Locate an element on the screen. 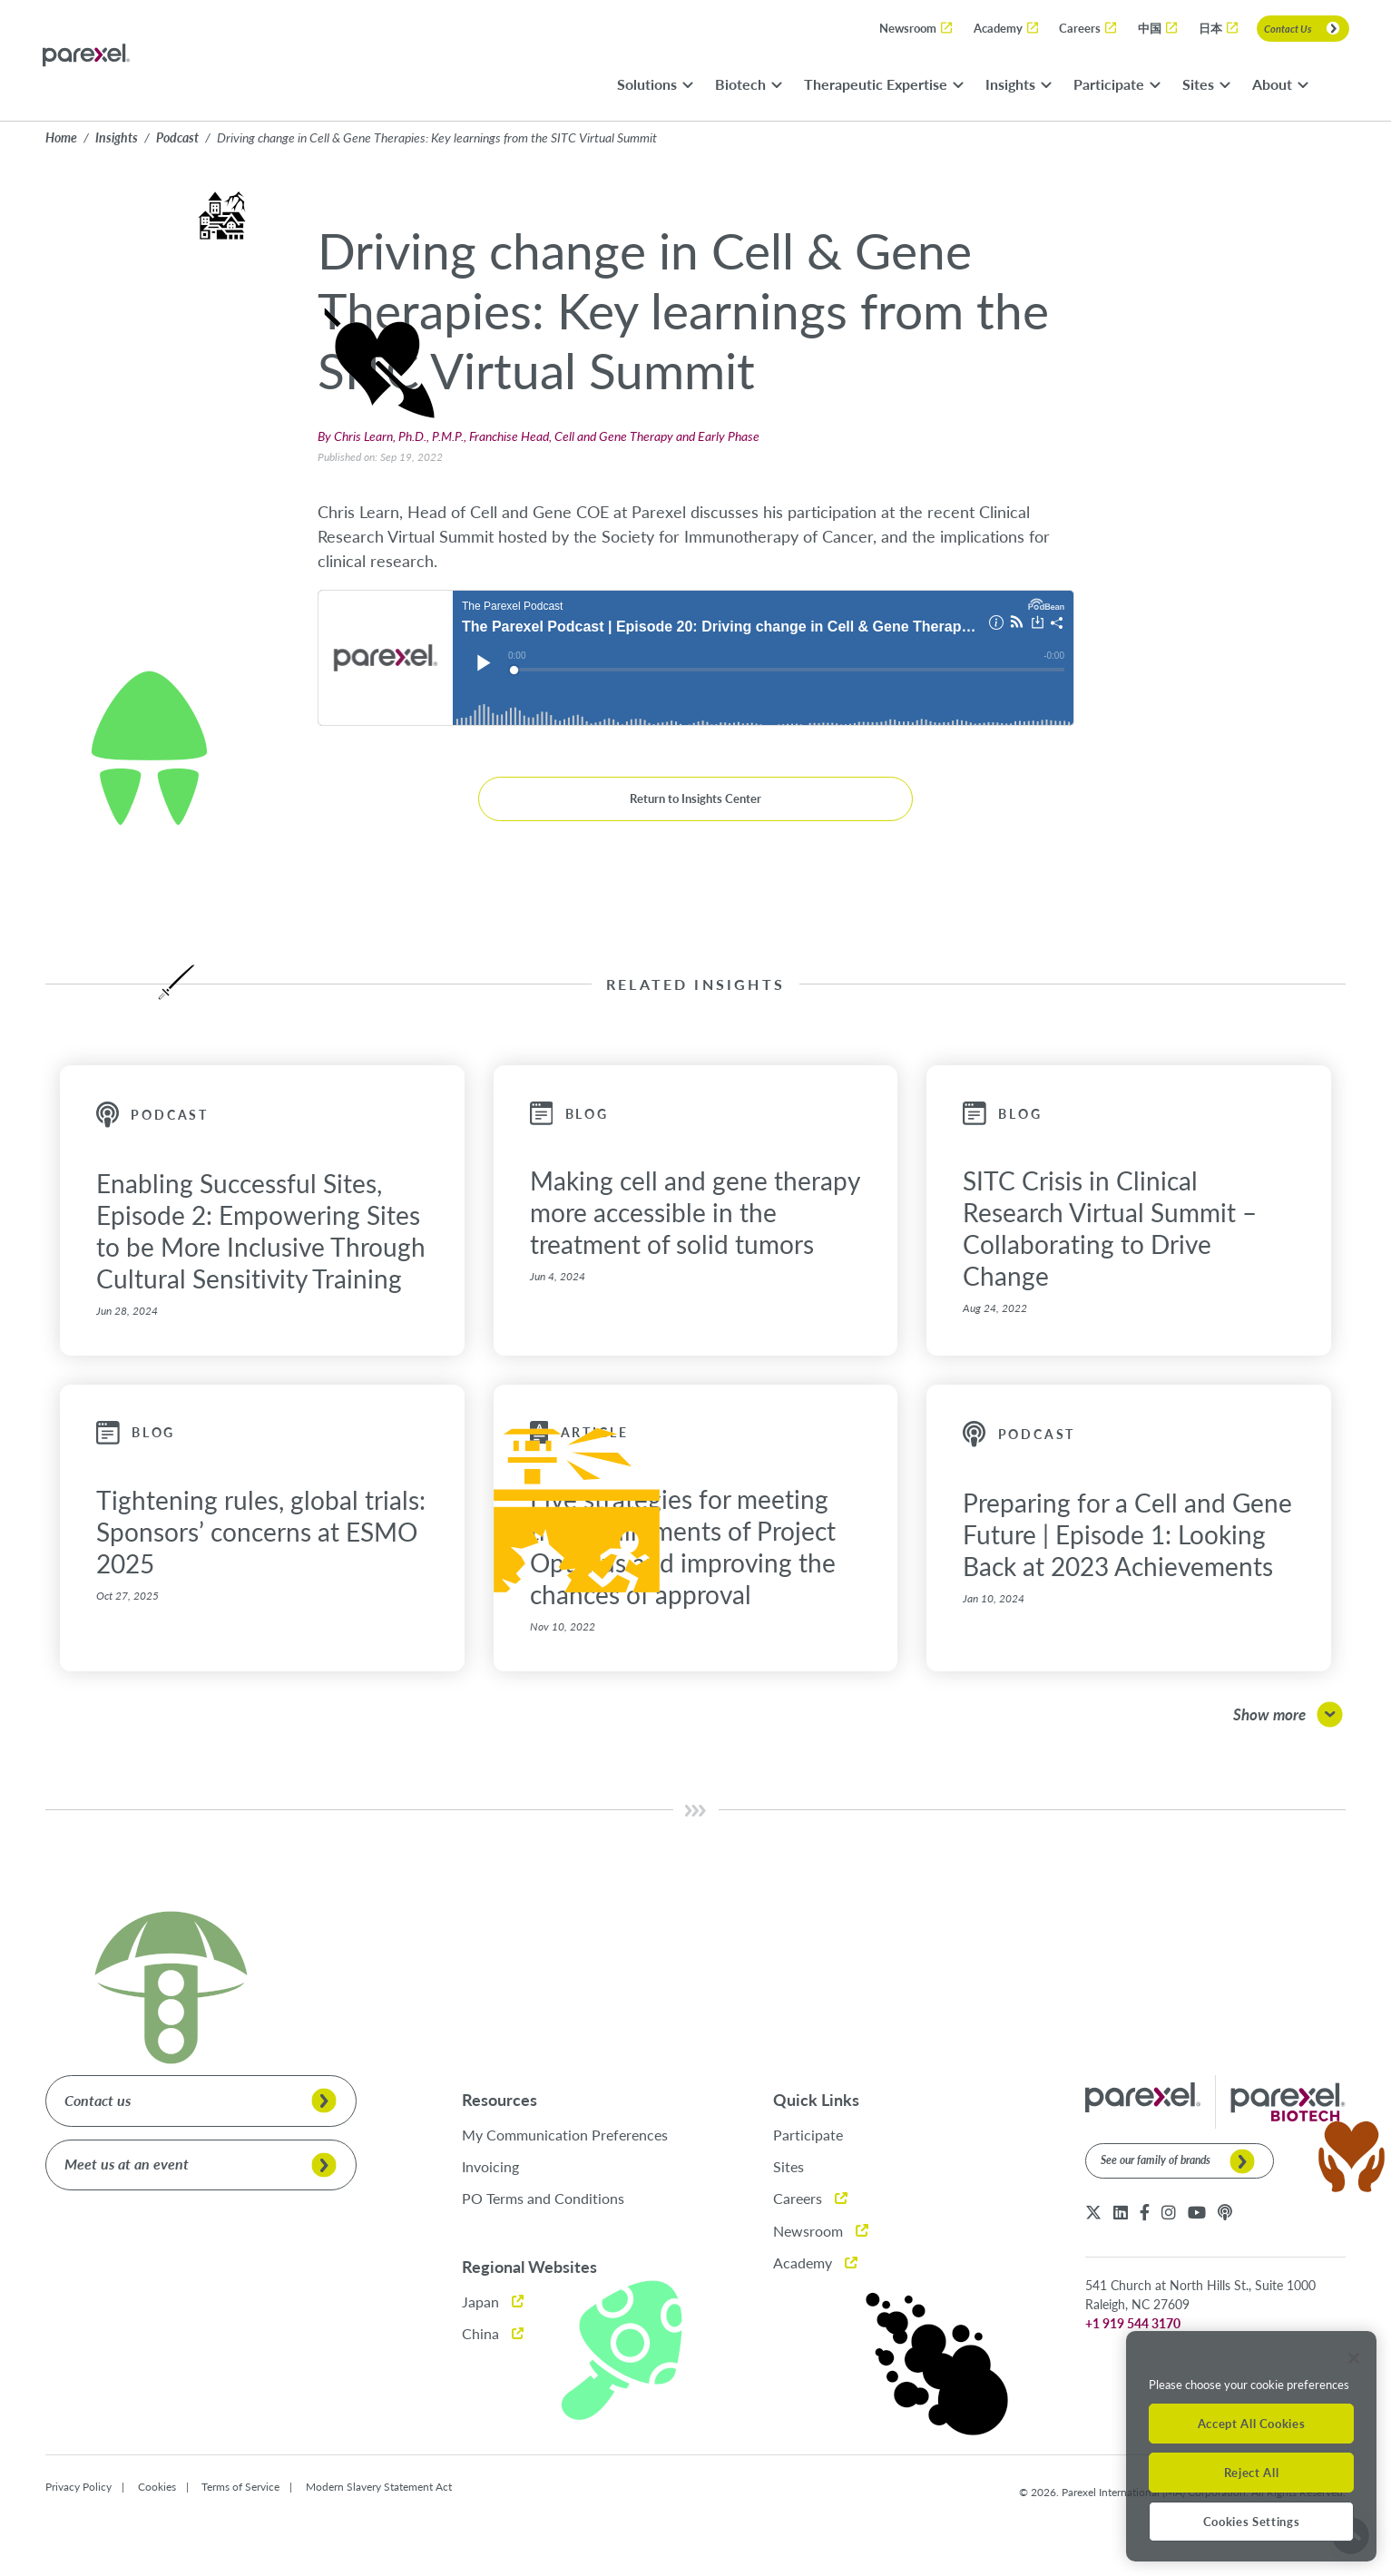  add to favorites or wishlist is located at coordinates (1351, 2156).